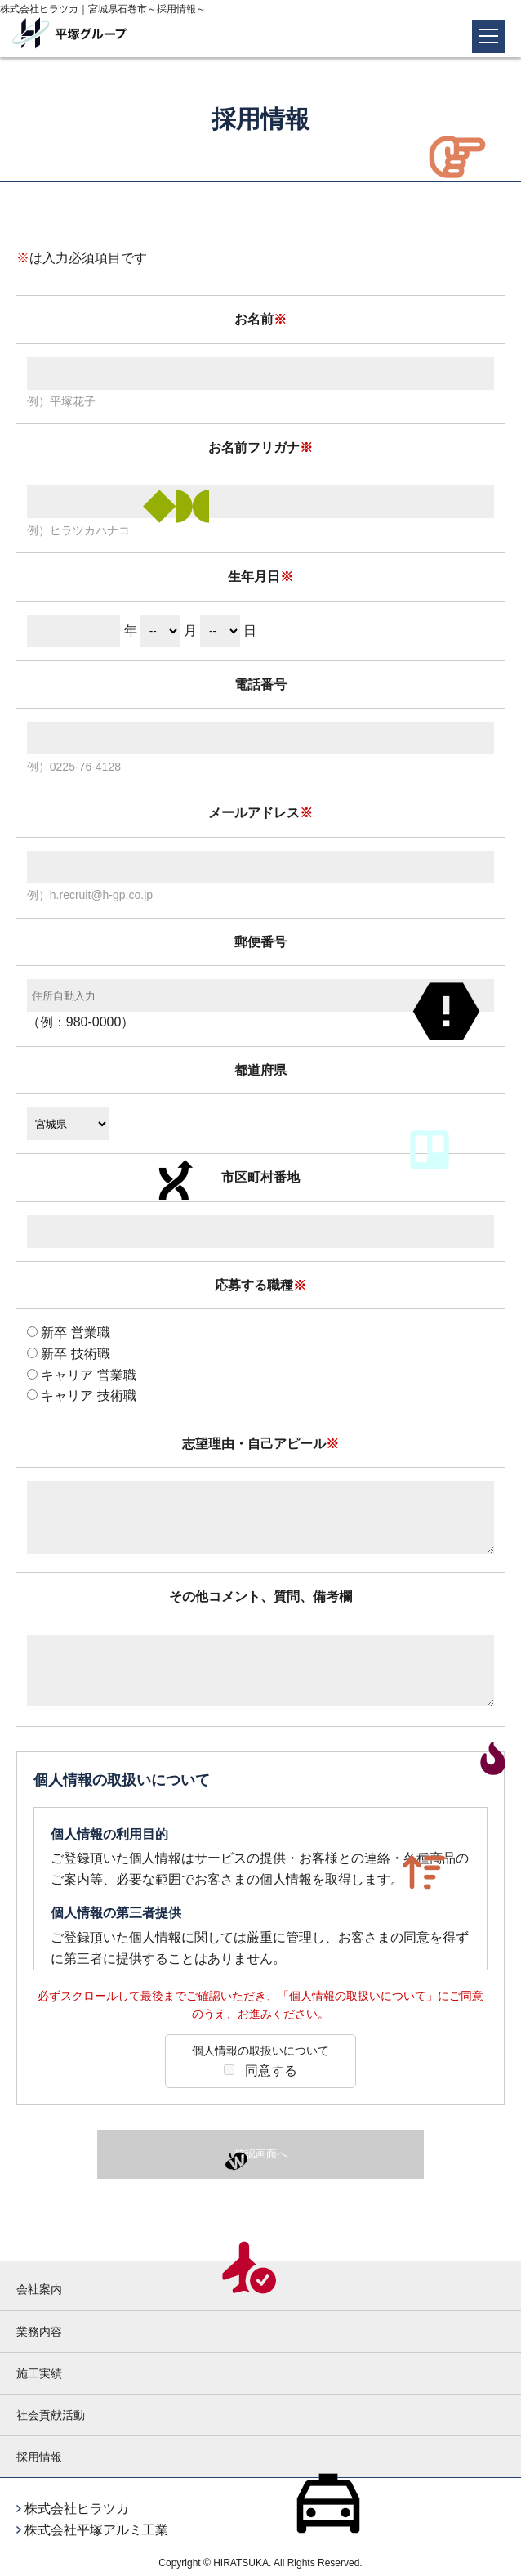 Image resolution: width=521 pixels, height=2576 pixels. What do you see at coordinates (446, 1011) in the screenshot?
I see `mark message as spam` at bounding box center [446, 1011].